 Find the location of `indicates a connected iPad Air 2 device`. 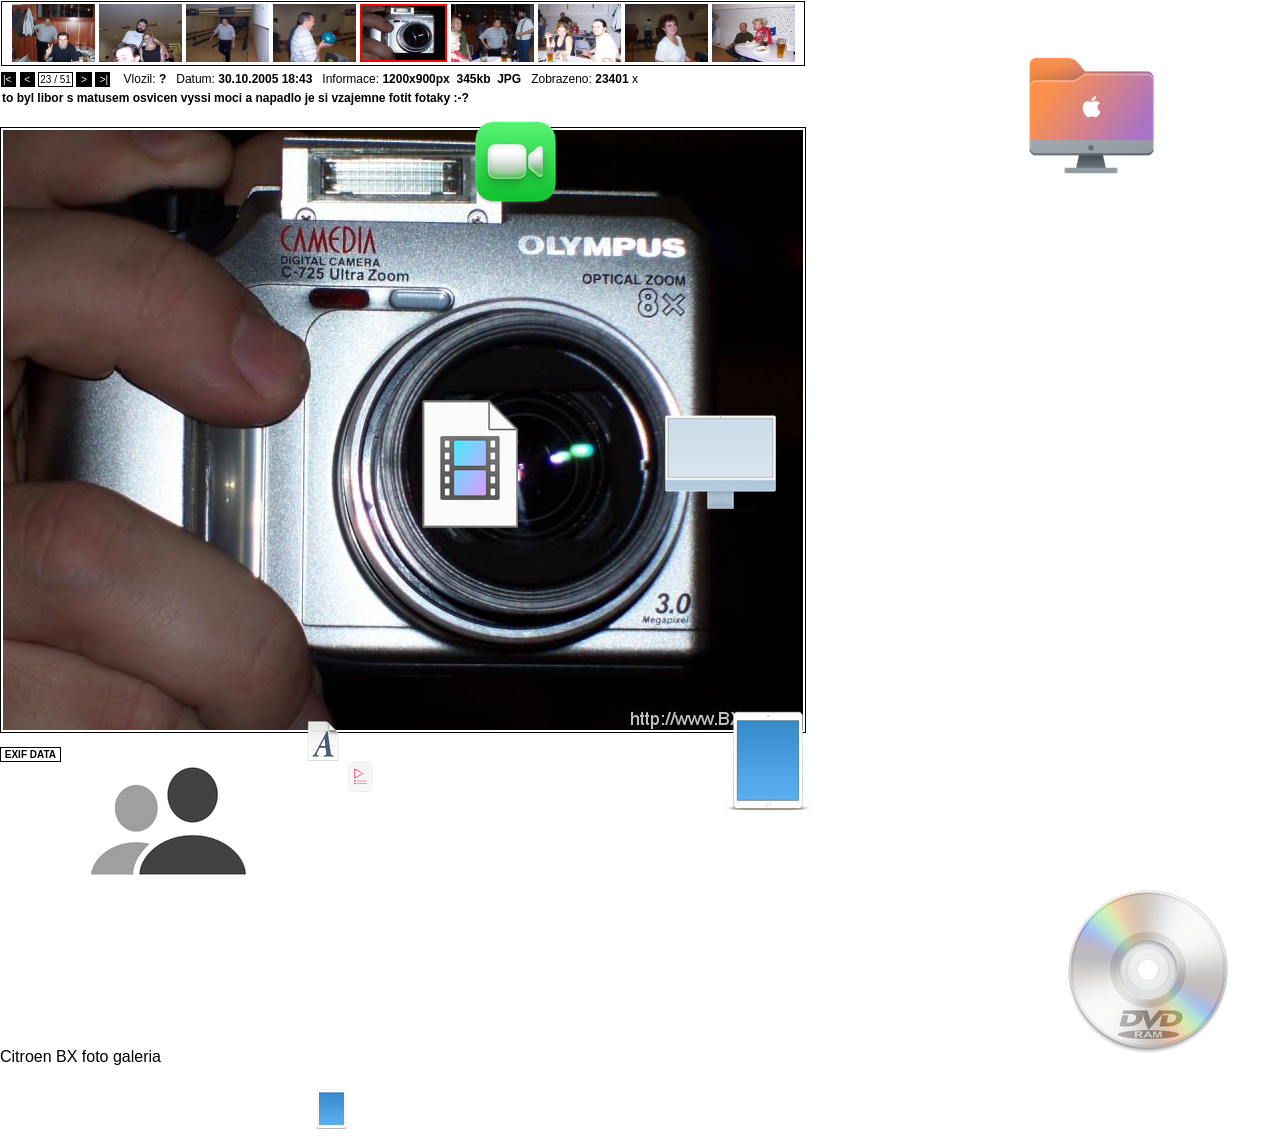

indicates a connected iPad Air 2 device is located at coordinates (768, 760).